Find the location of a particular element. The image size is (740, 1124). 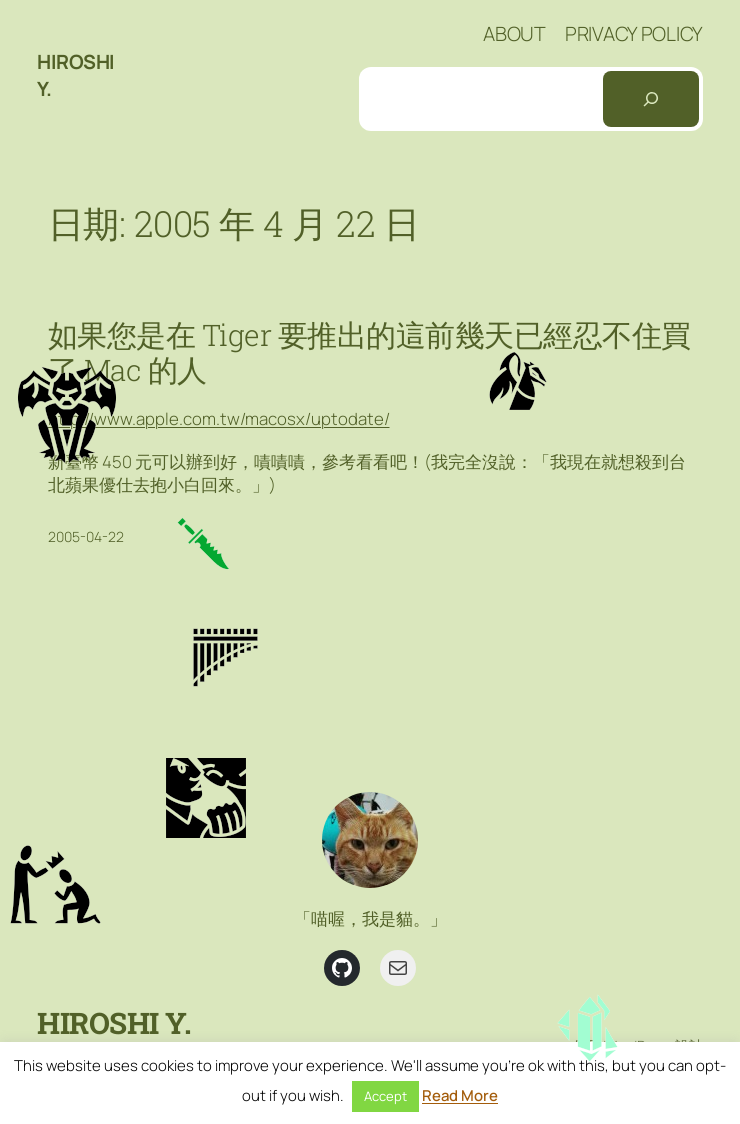

collect or interact with a magic crystal item is located at coordinates (588, 1027).